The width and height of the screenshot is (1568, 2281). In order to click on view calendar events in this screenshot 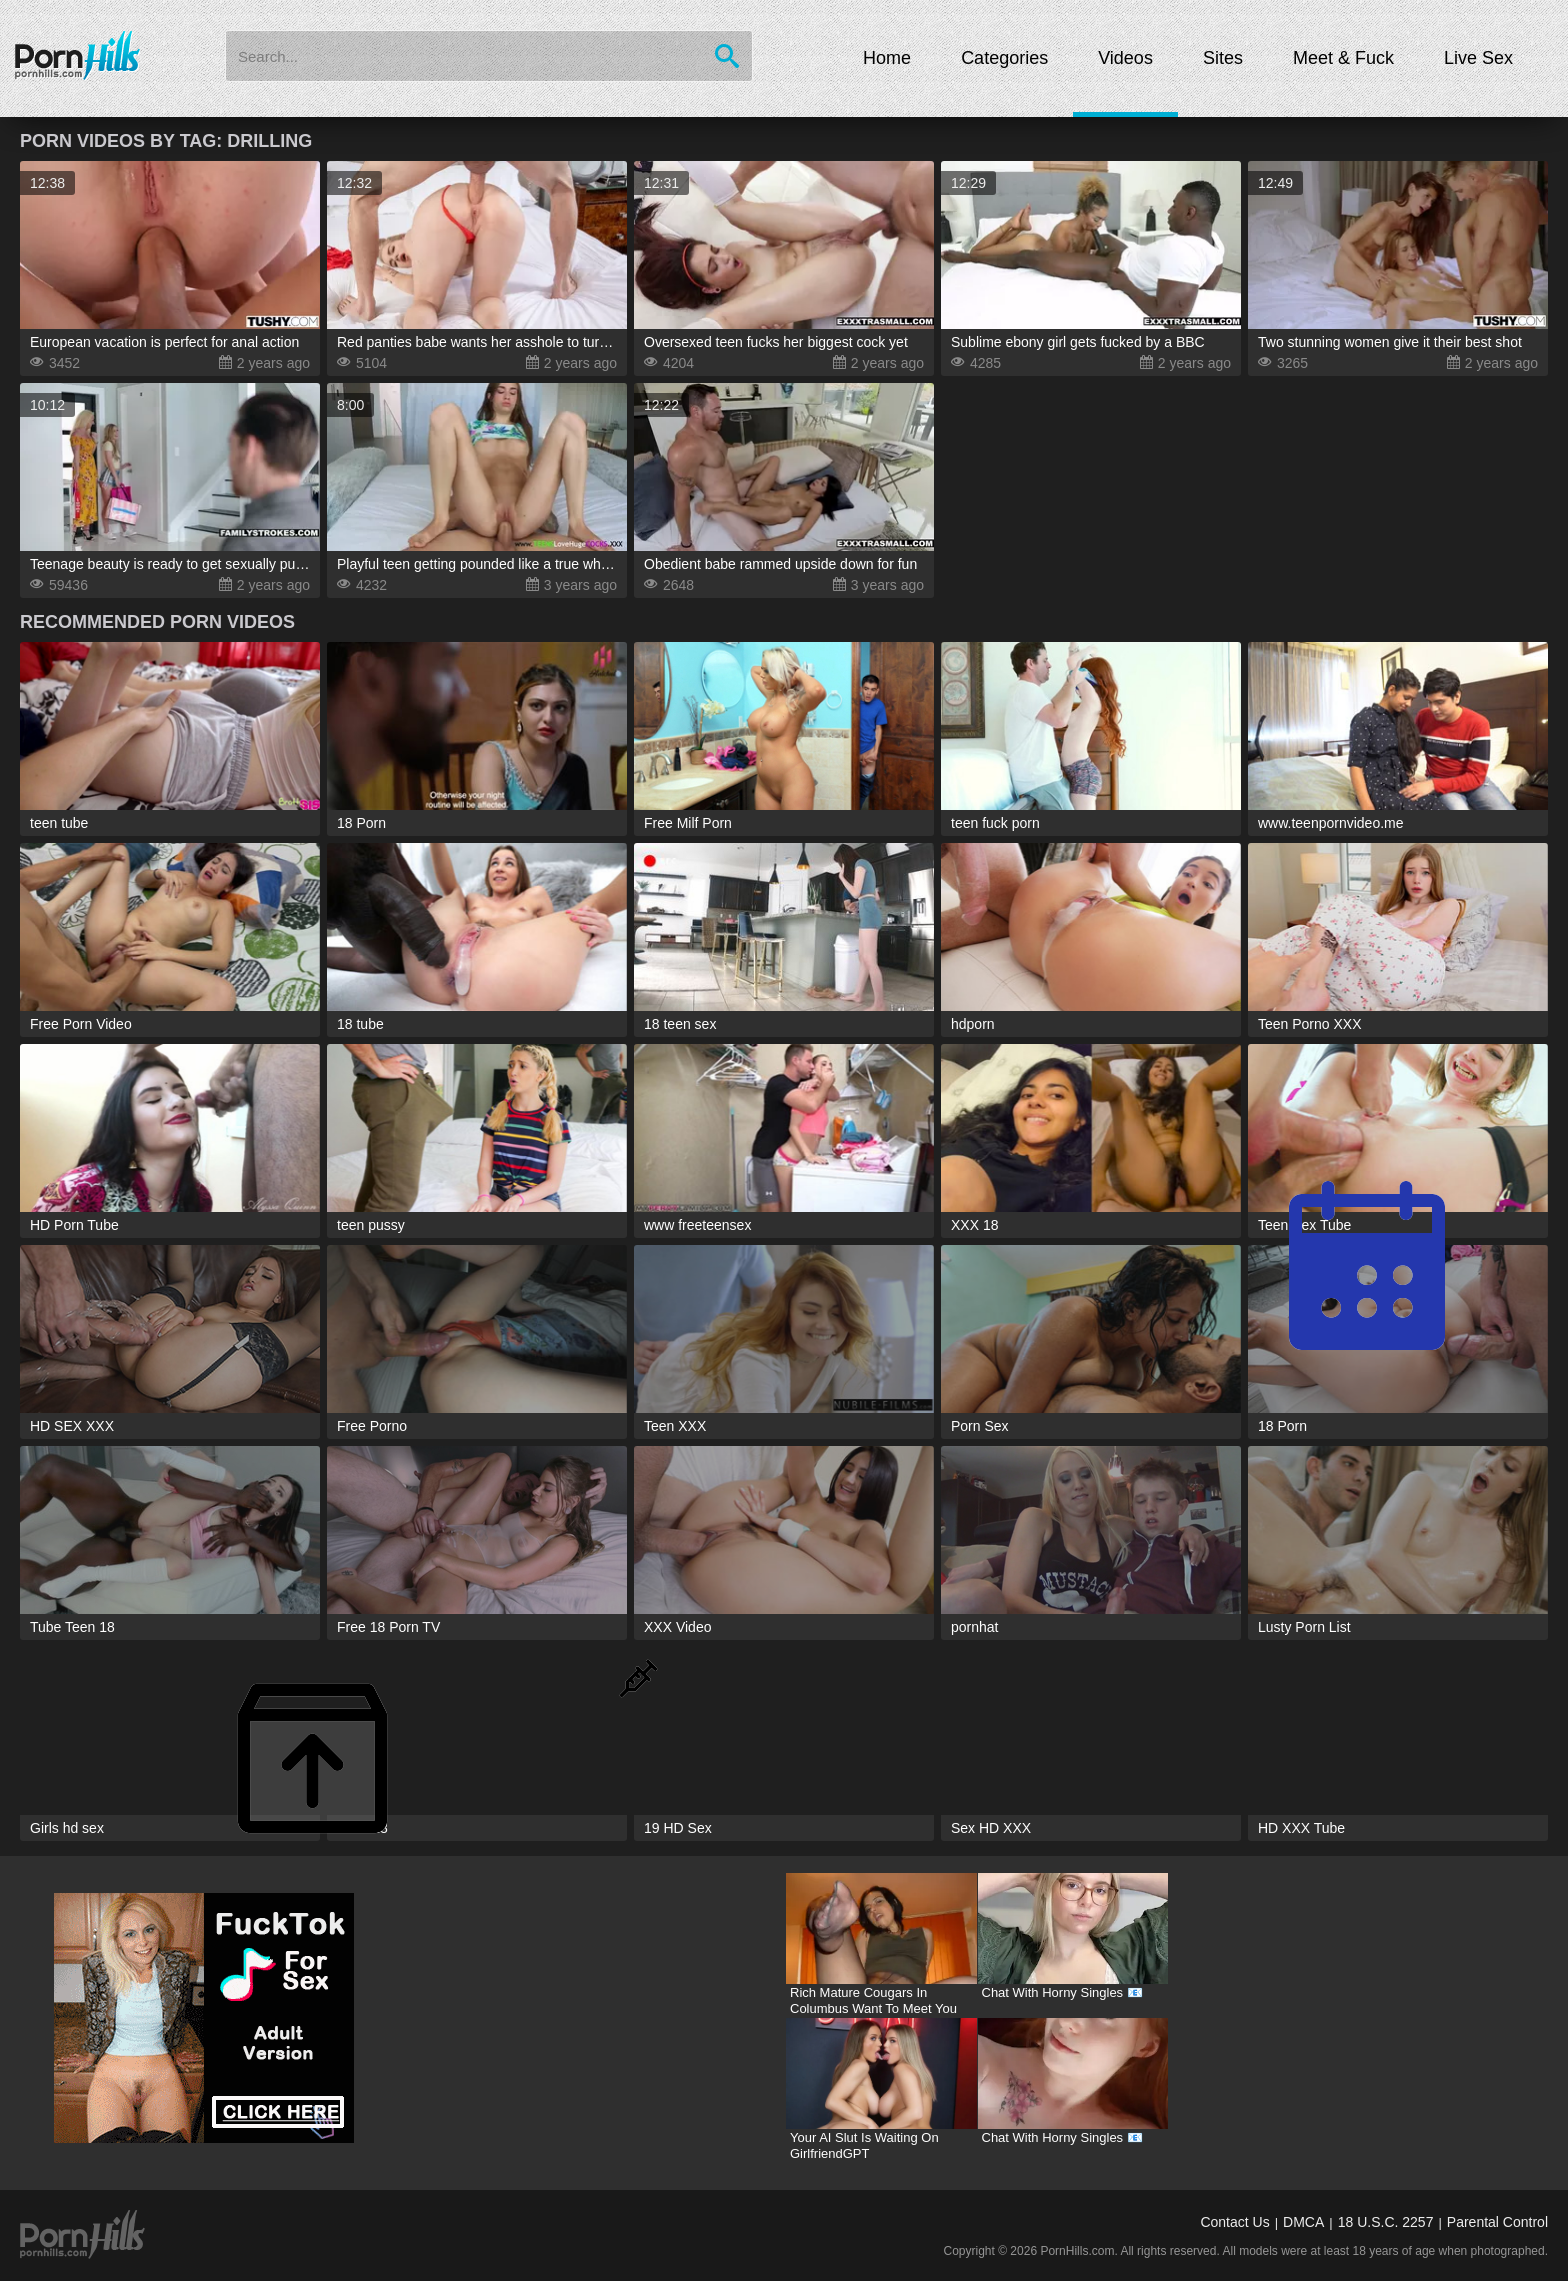, I will do `click(1367, 1272)`.